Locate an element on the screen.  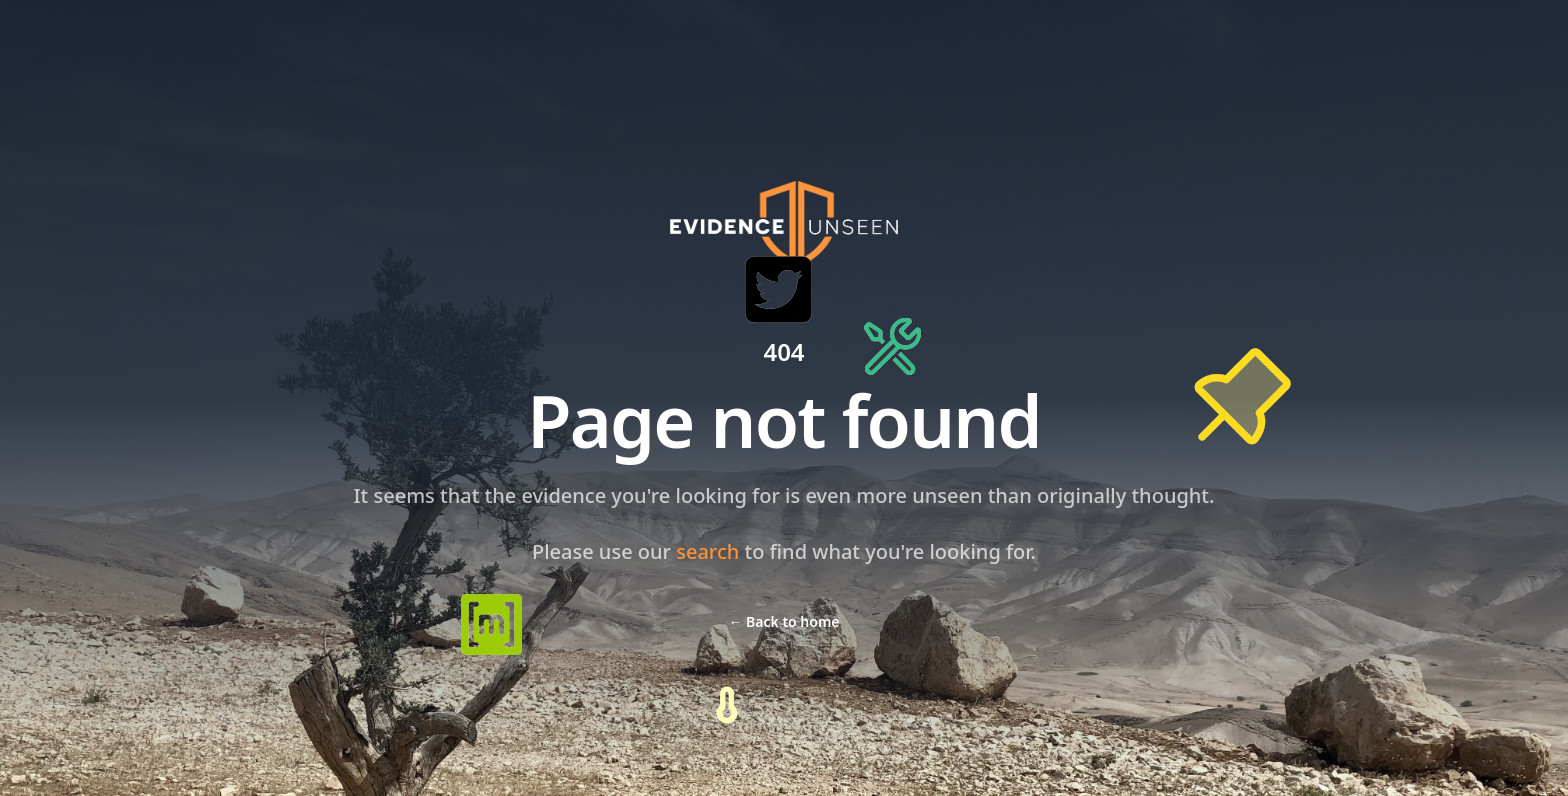
indicates high temperature reading is located at coordinates (727, 705).